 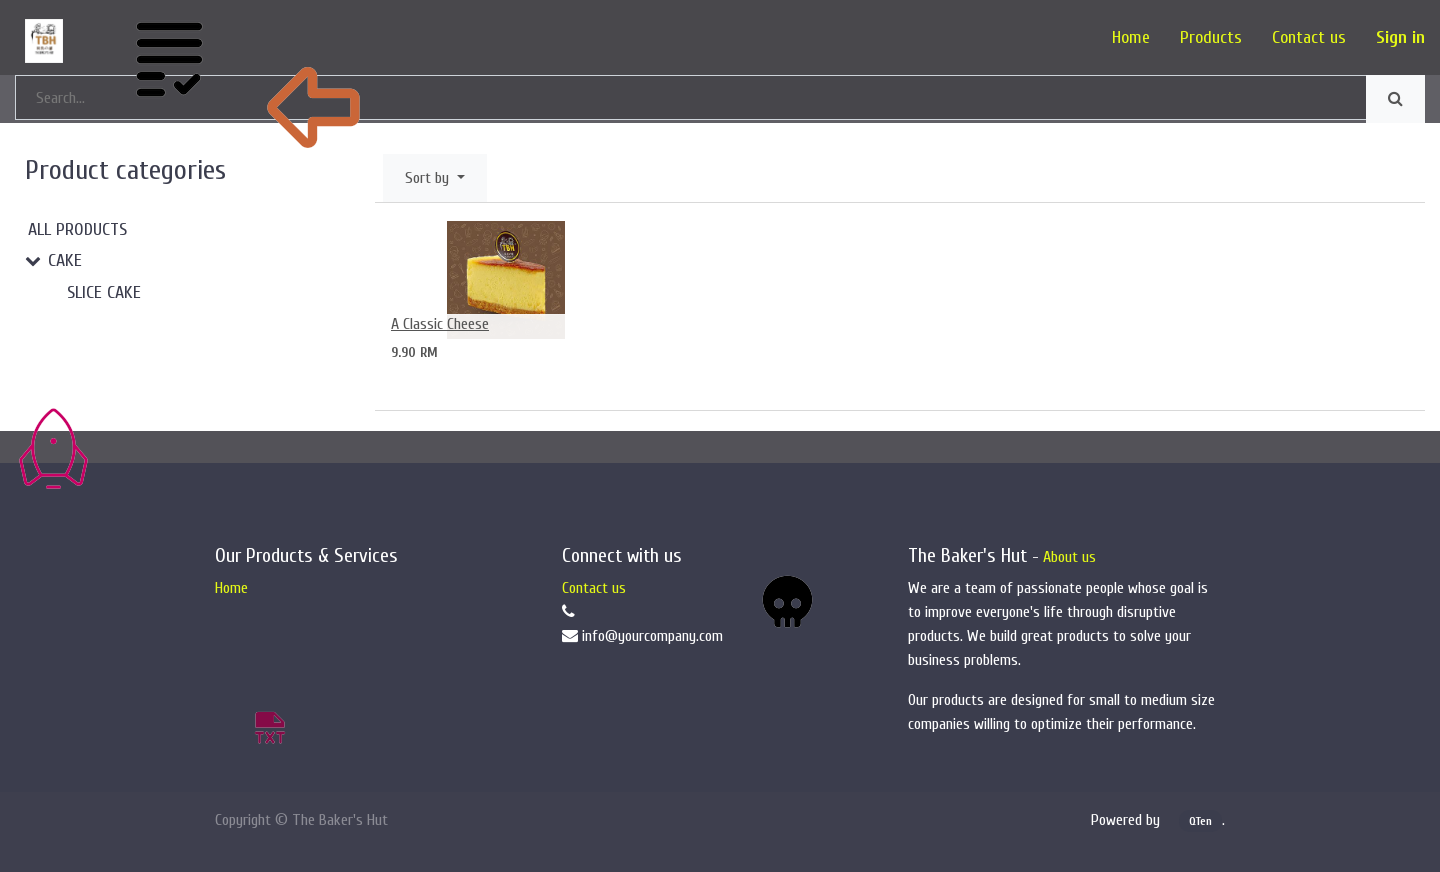 I want to click on indicates dangerous or harmful content, so click(x=787, y=602).